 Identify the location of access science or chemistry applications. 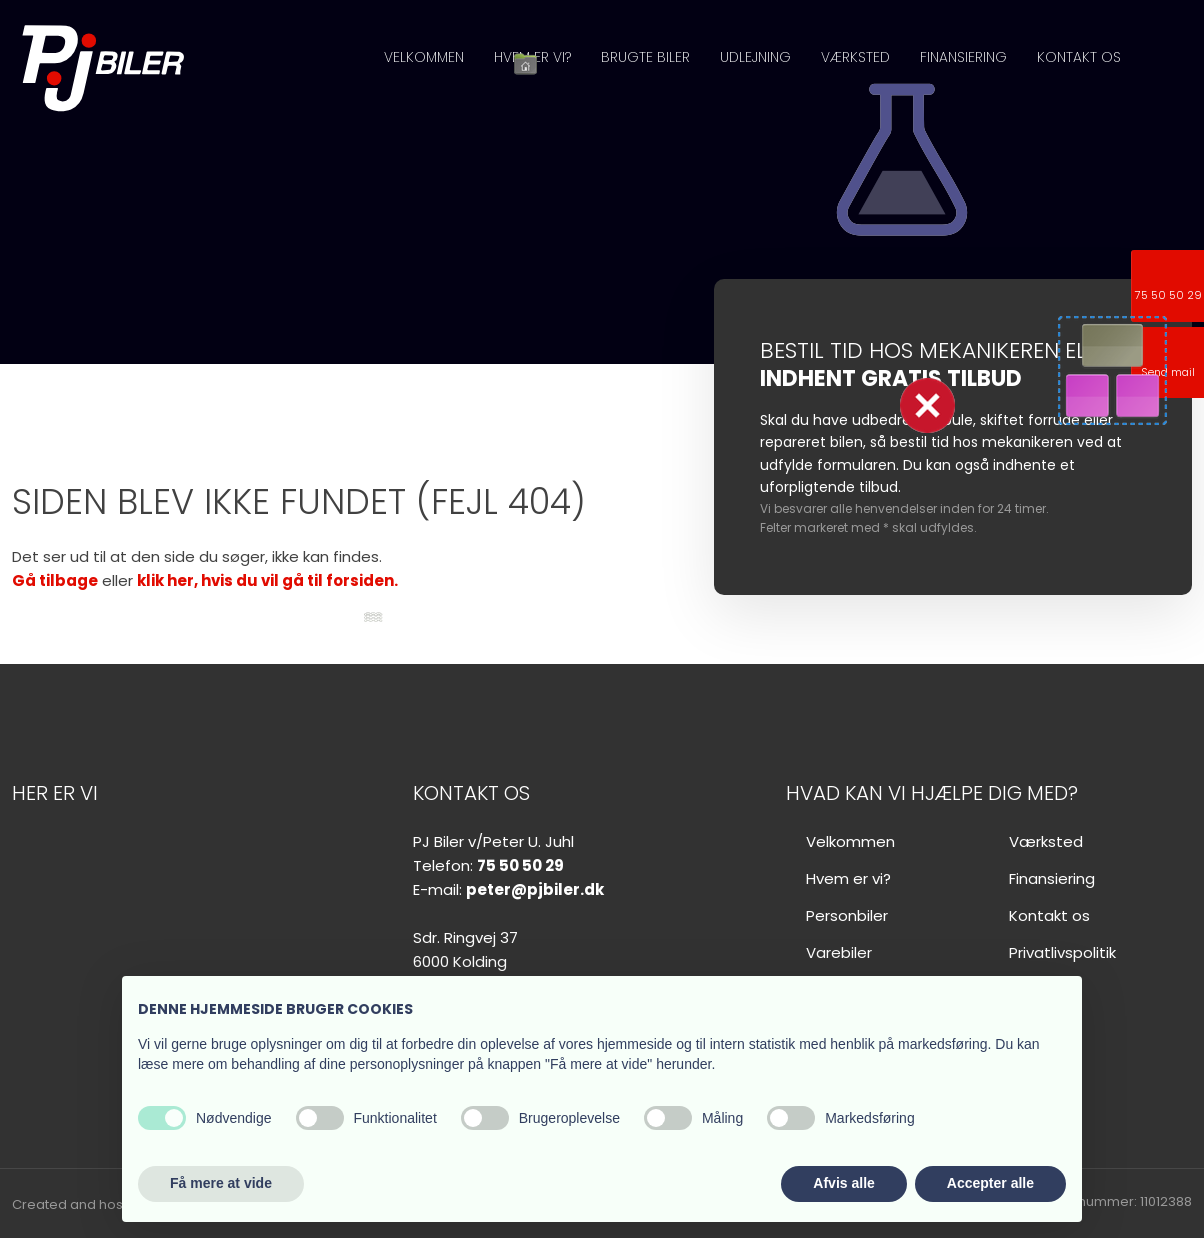
(902, 160).